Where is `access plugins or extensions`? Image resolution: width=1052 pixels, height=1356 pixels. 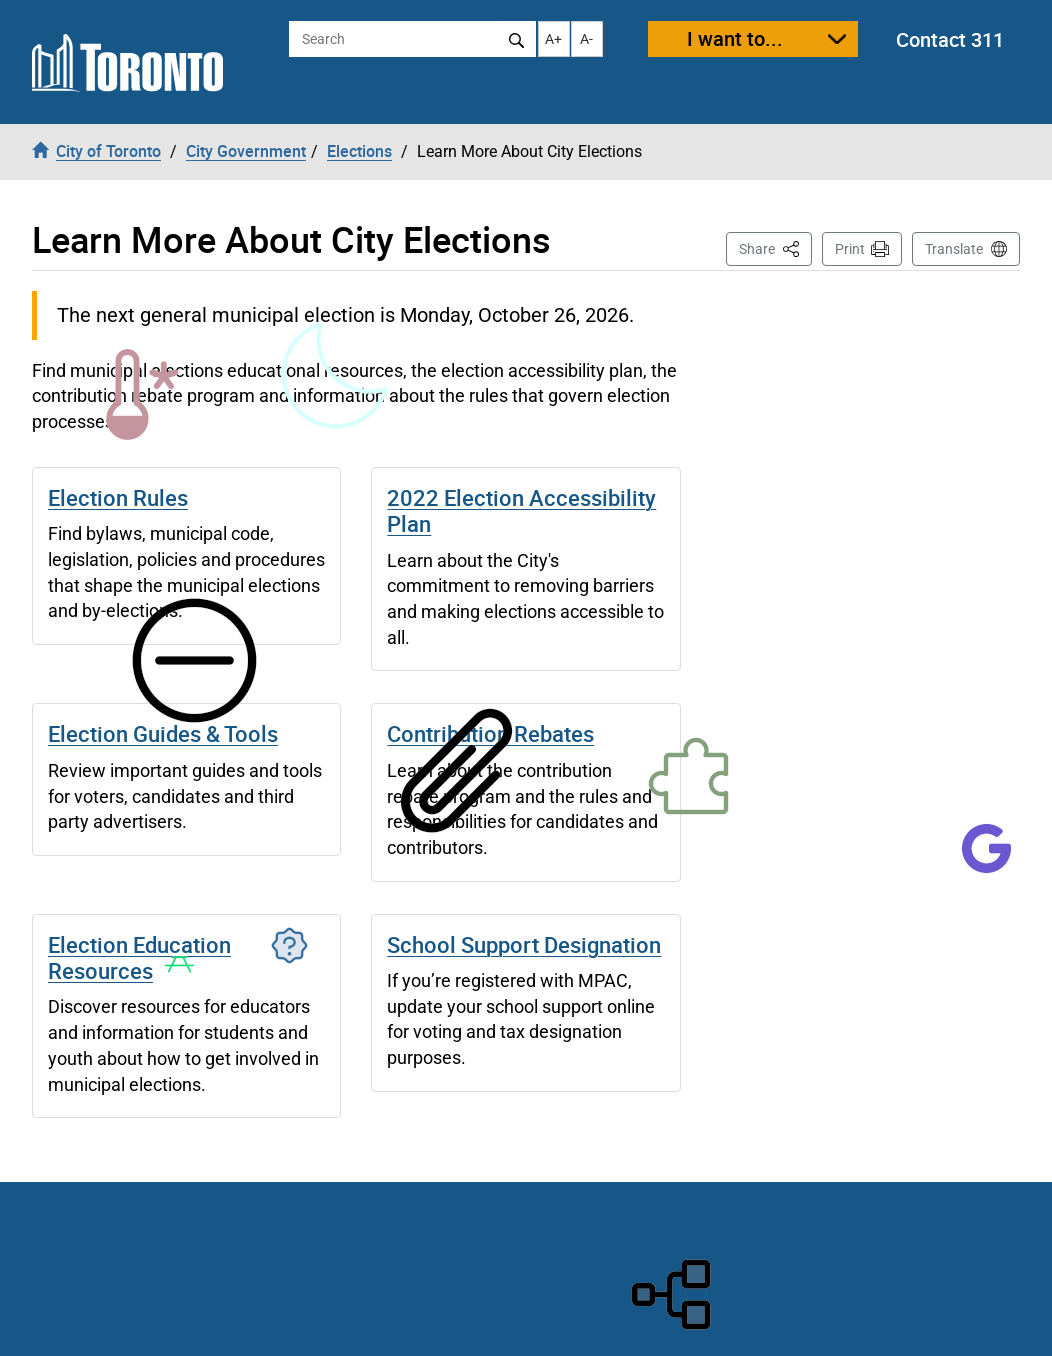 access plugins or extensions is located at coordinates (693, 779).